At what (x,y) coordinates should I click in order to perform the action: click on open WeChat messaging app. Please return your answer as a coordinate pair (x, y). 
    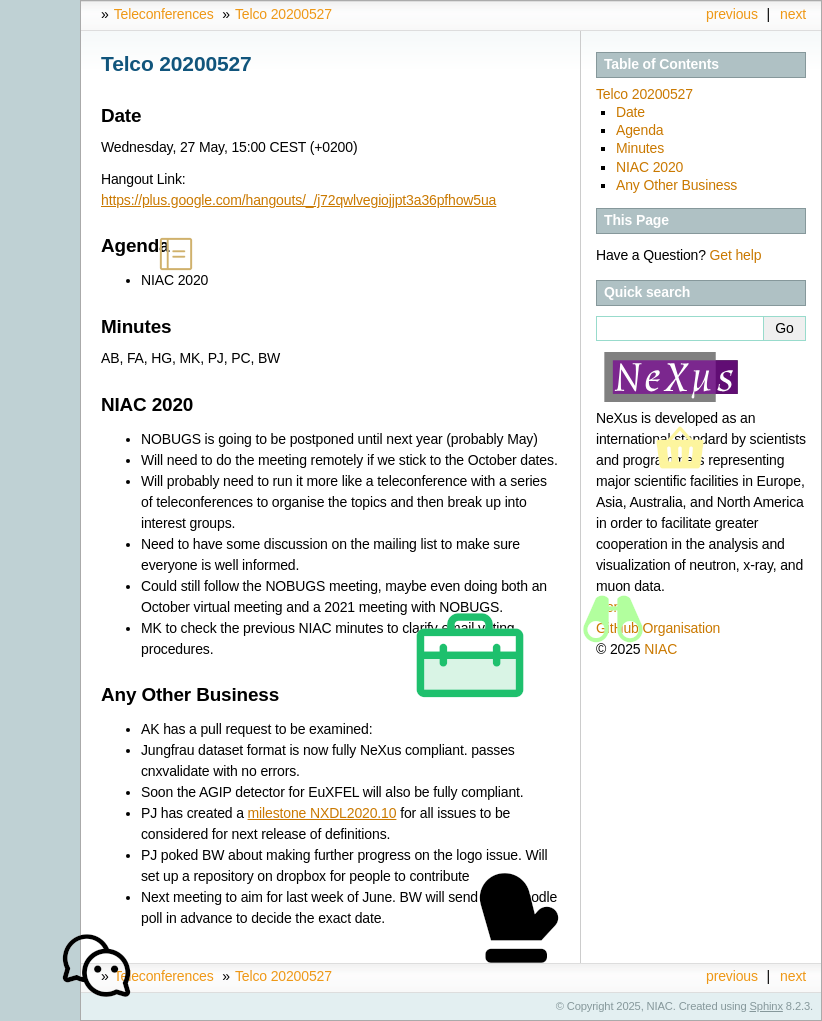
    Looking at the image, I should click on (96, 965).